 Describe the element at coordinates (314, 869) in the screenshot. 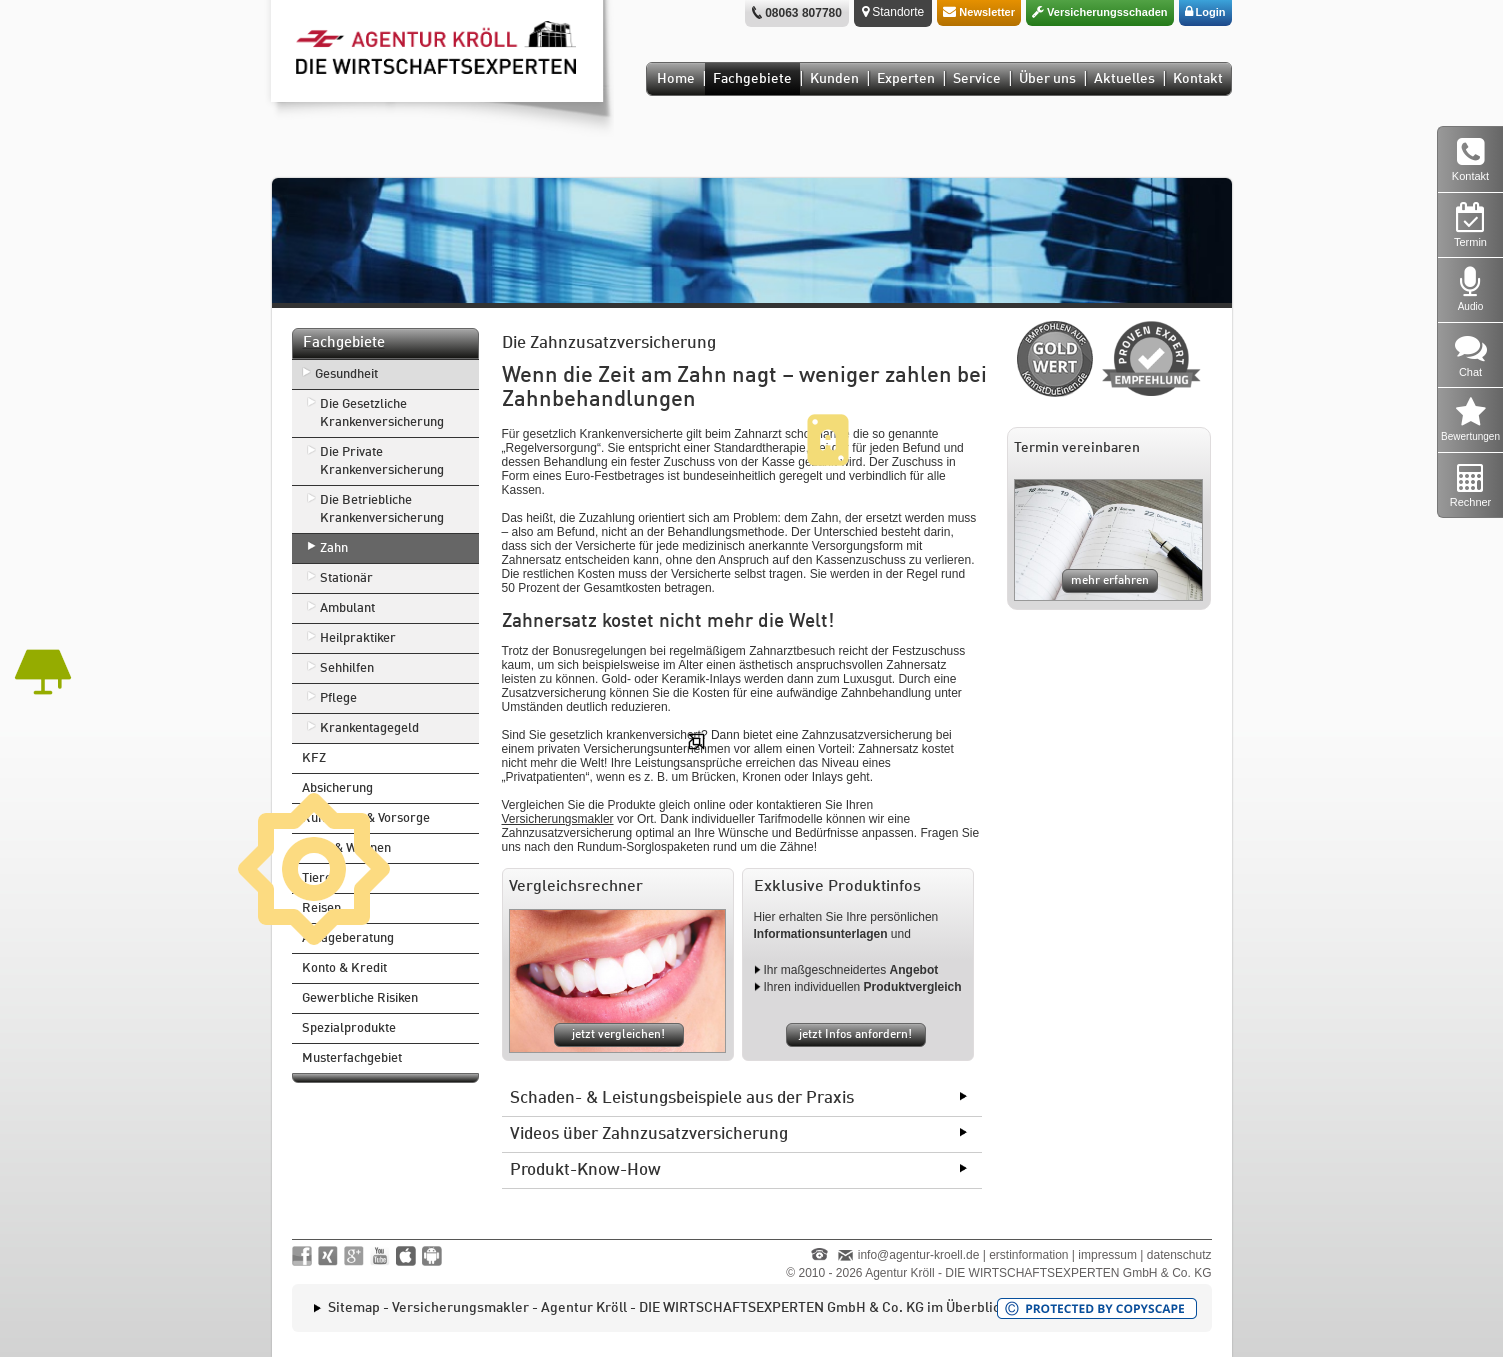

I see `adjust screen brightness settings` at that location.